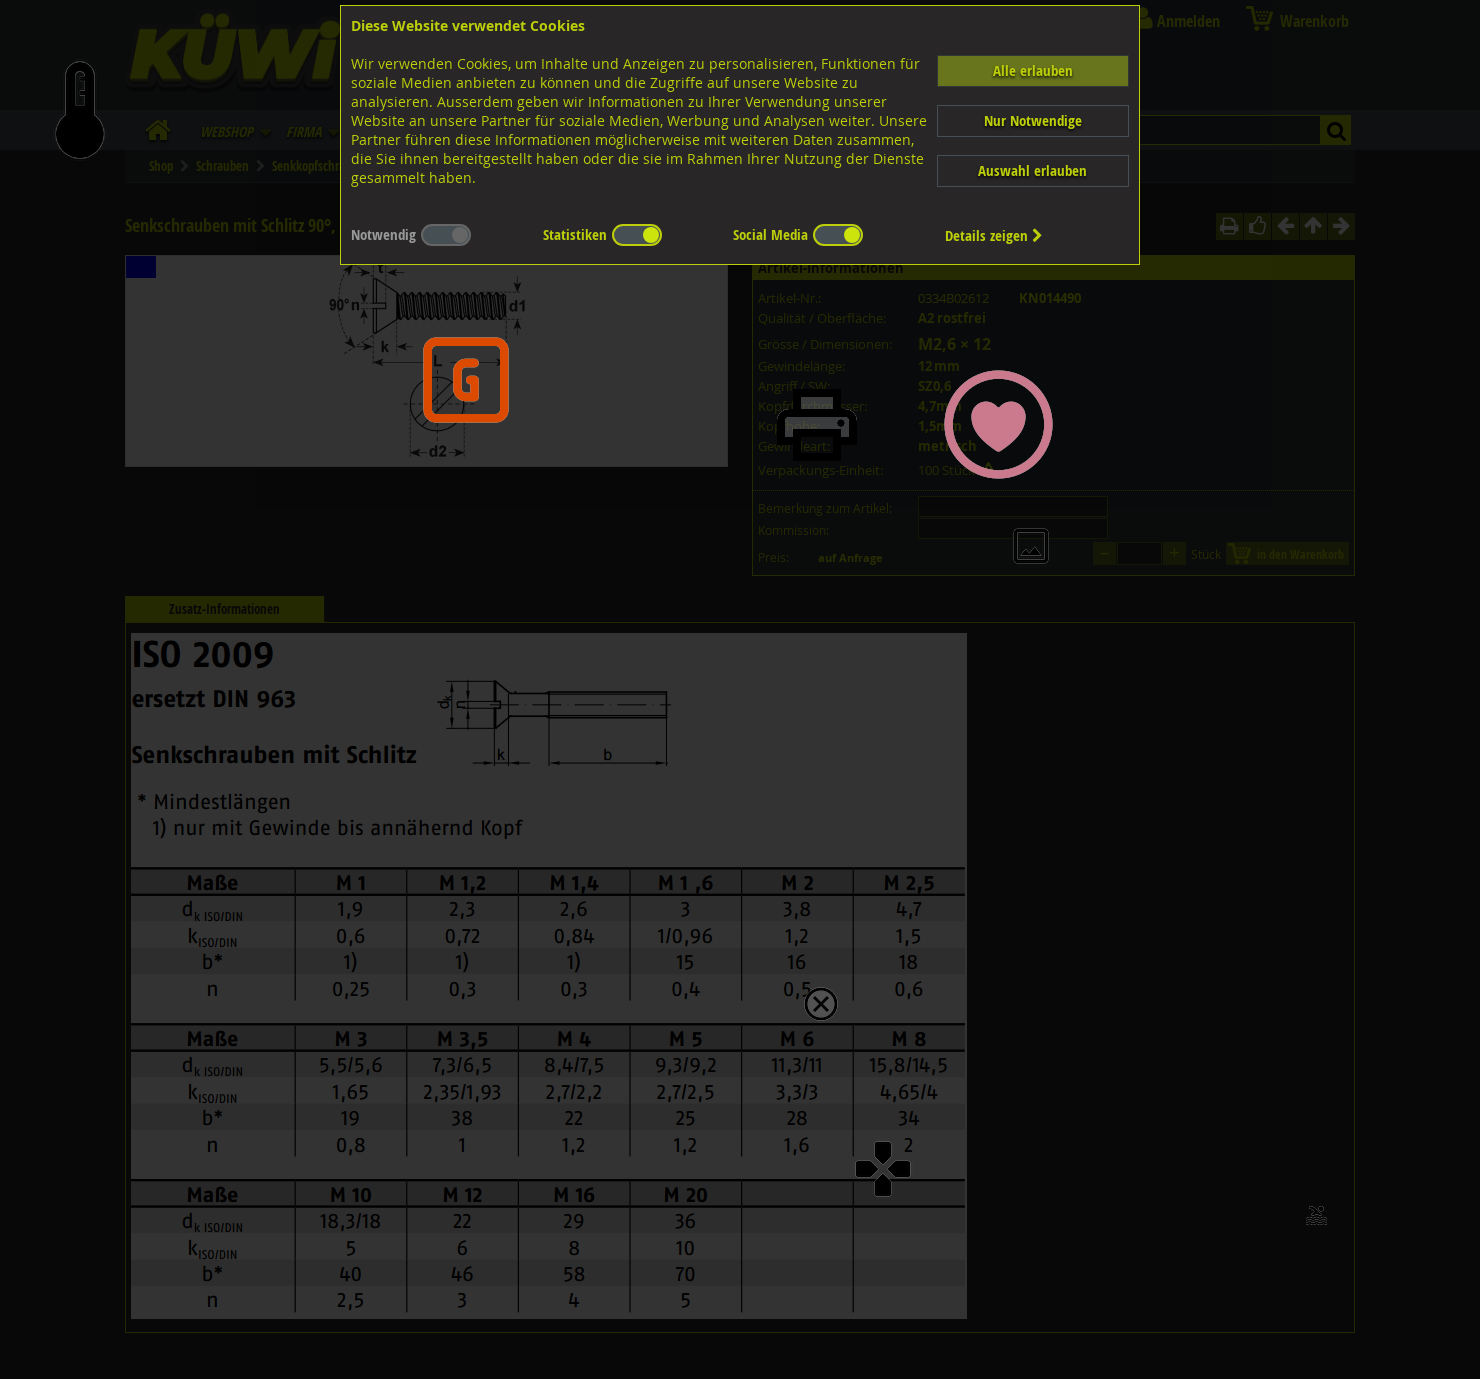 The width and height of the screenshot is (1480, 1379). What do you see at coordinates (817, 425) in the screenshot?
I see `print current document or page` at bounding box center [817, 425].